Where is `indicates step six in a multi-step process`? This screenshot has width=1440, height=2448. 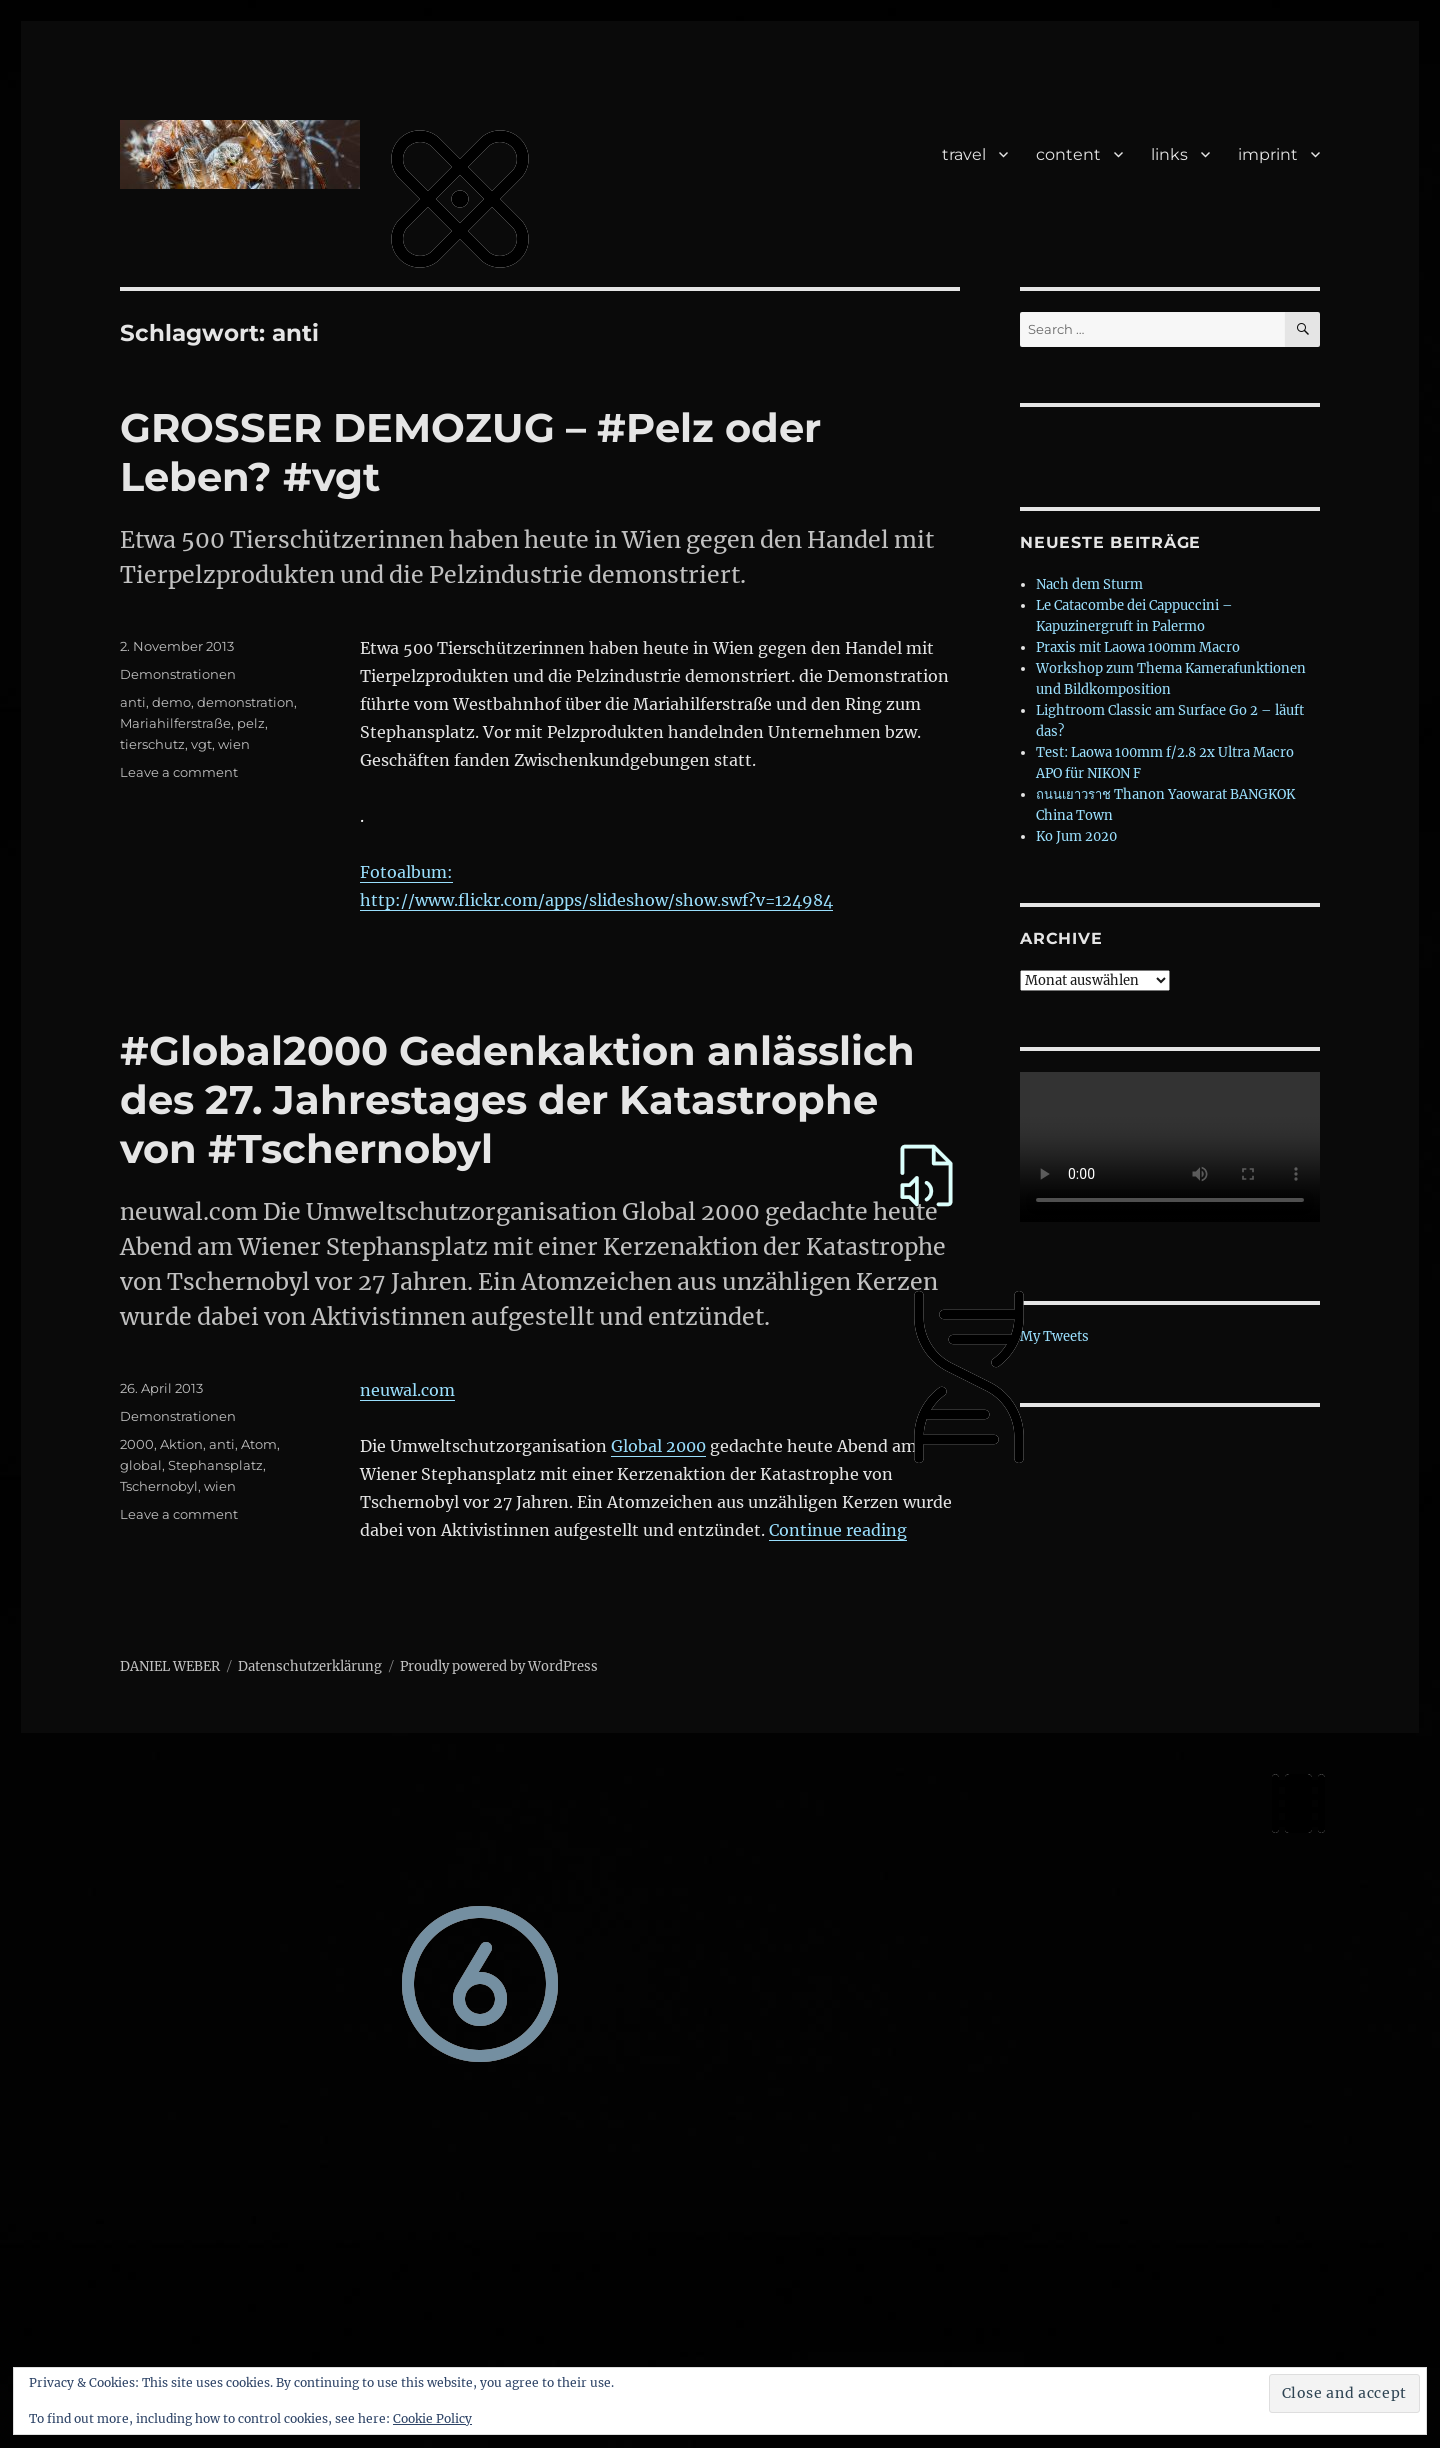 indicates step six in a multi-step process is located at coordinates (480, 1984).